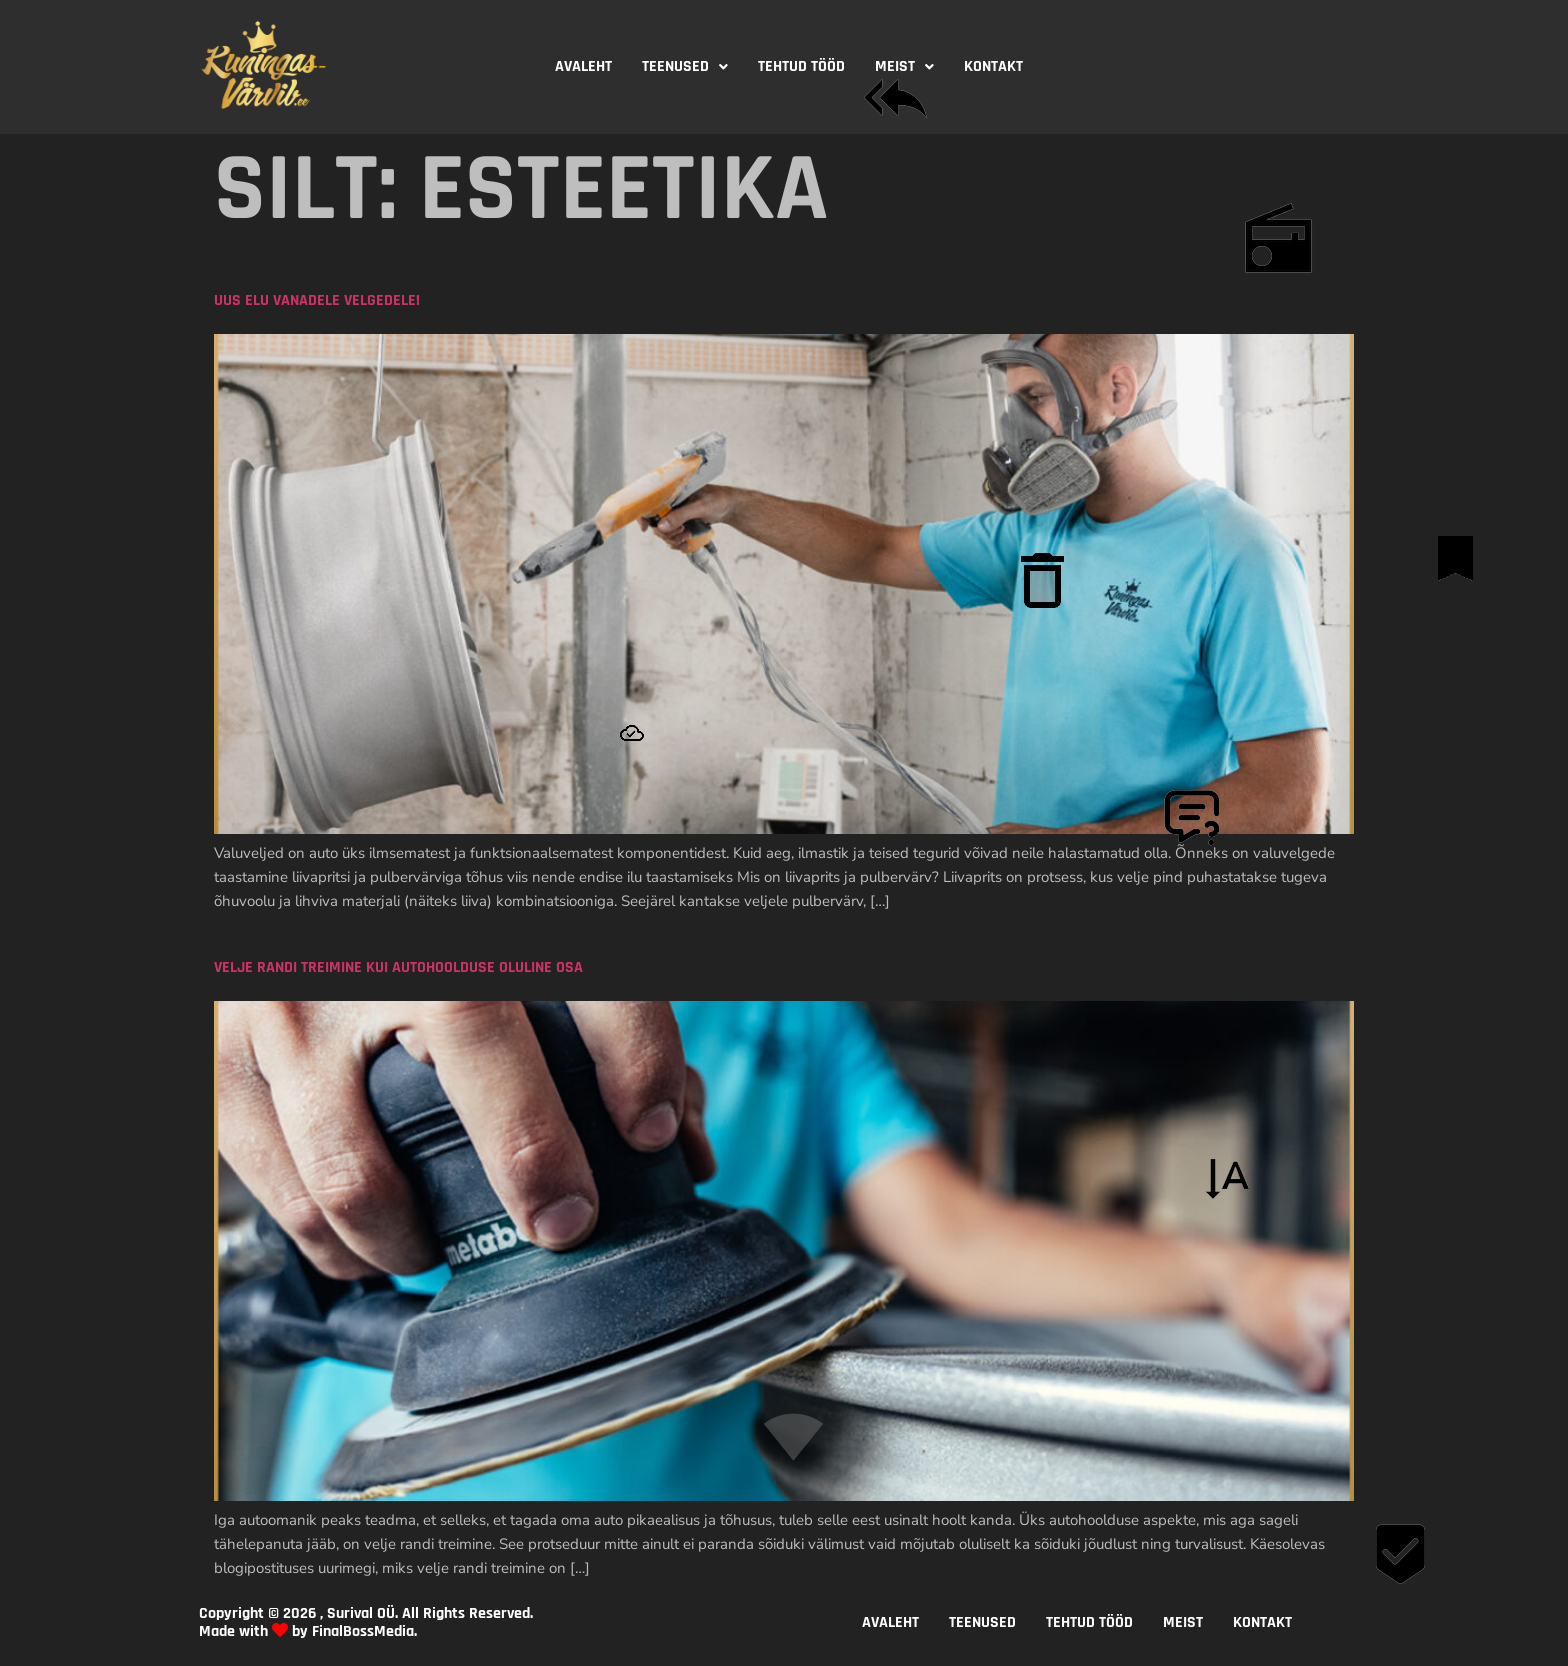  I want to click on indicates a verified or confirmed location, so click(1400, 1554).